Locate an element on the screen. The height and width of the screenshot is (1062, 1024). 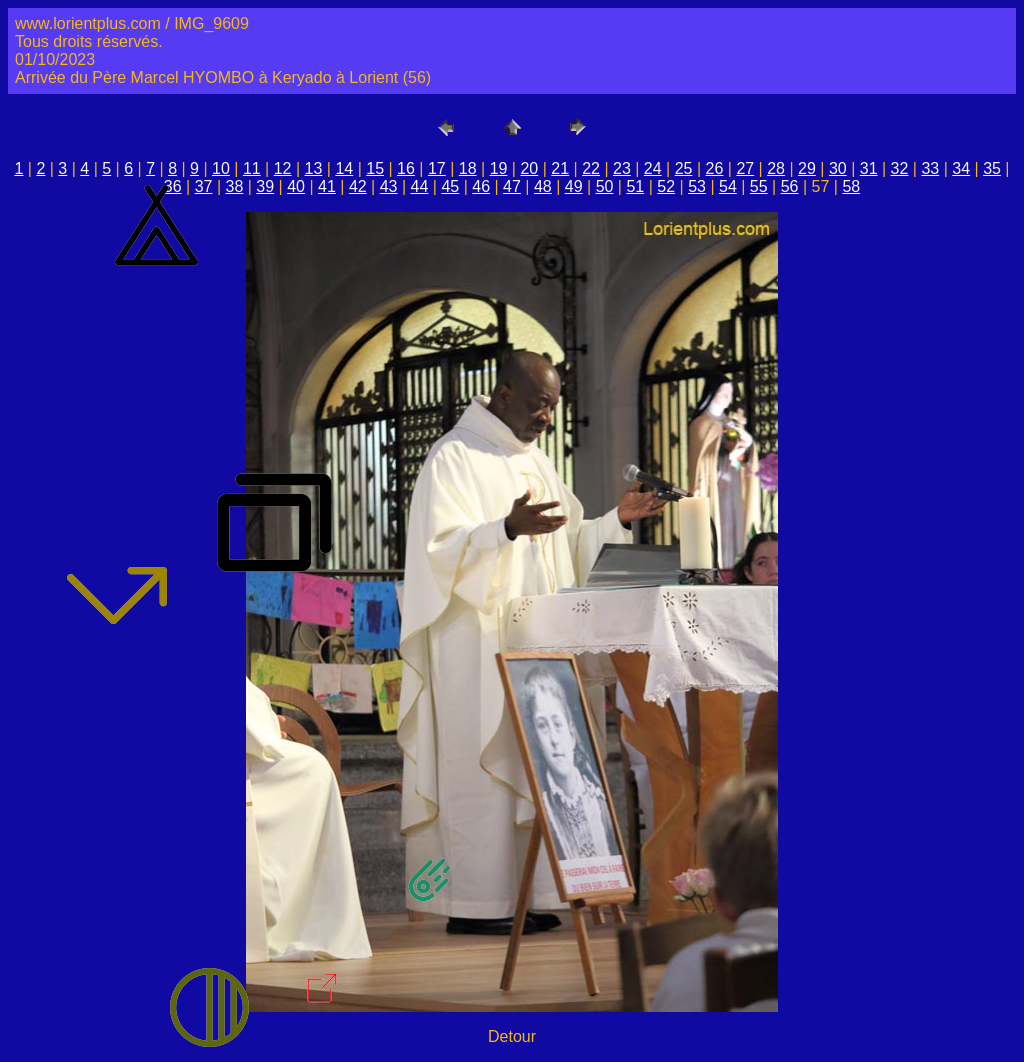
view camping or outdoor accommodations is located at coordinates (156, 229).